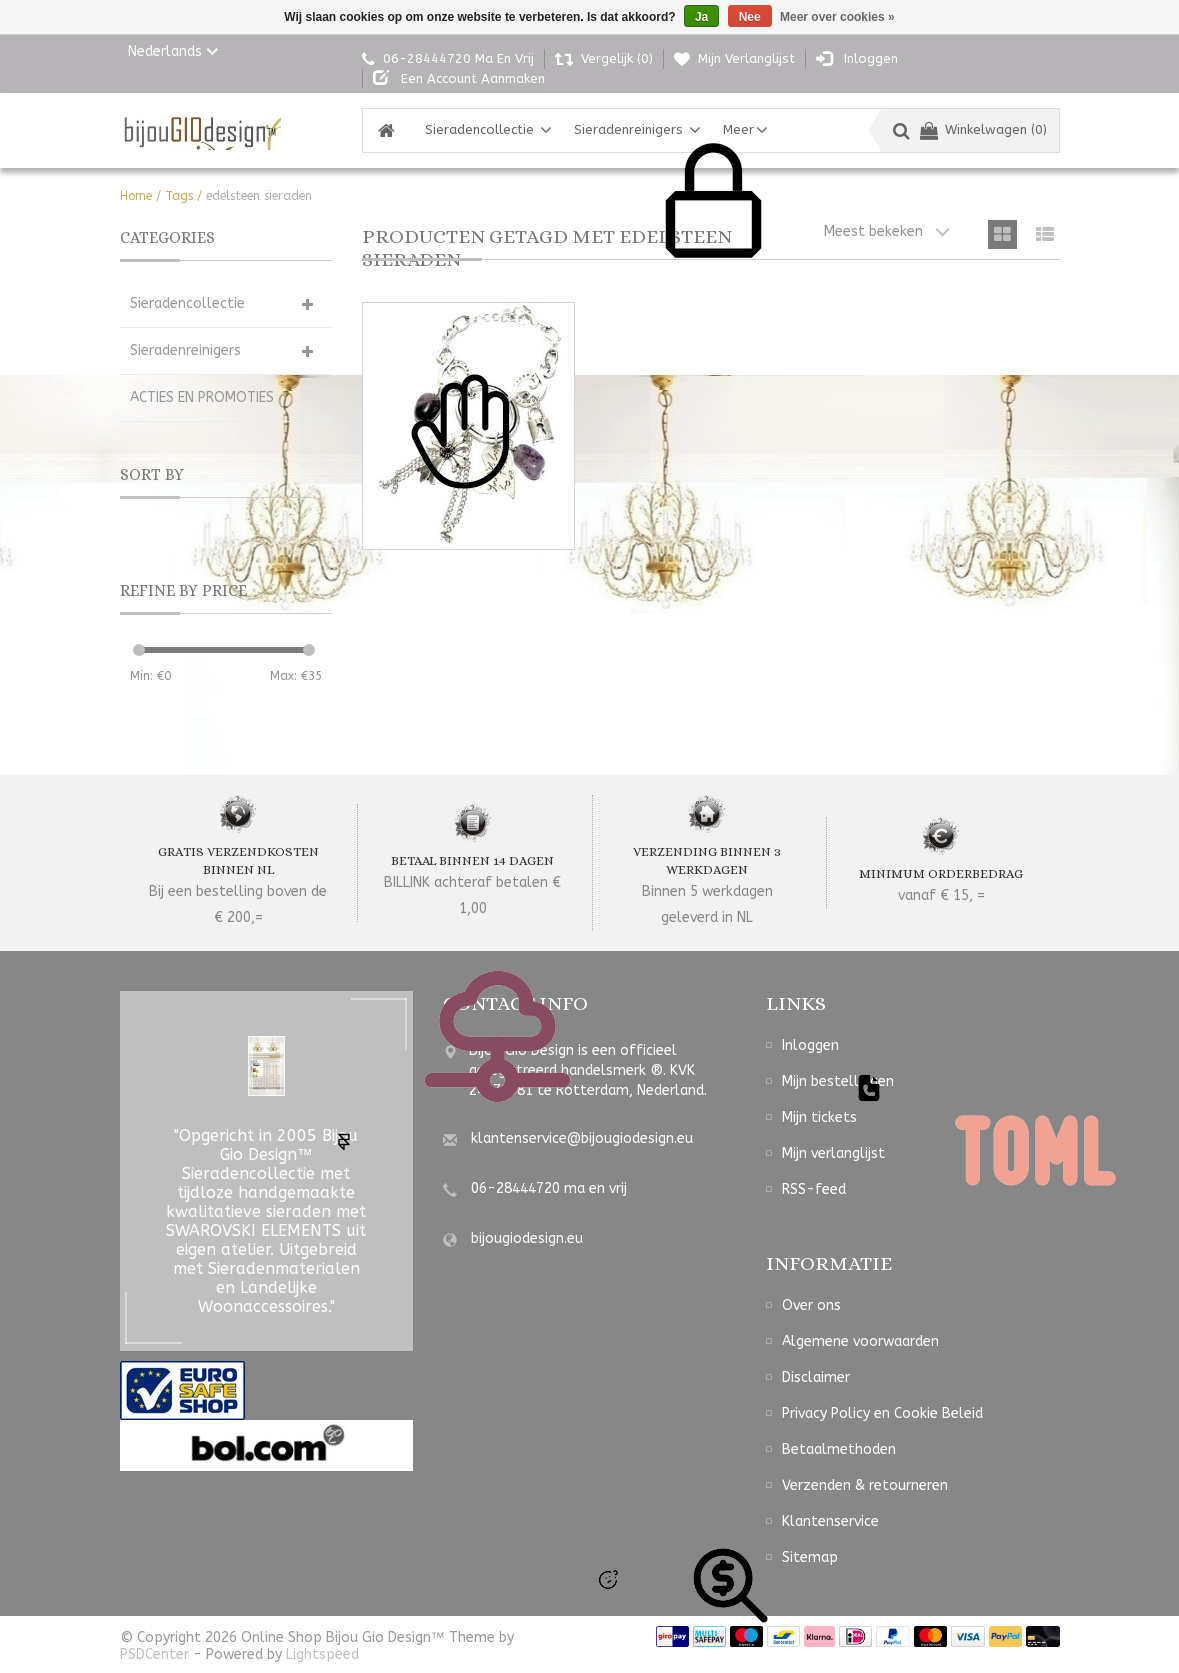 Image resolution: width=1179 pixels, height=1673 pixels. I want to click on search for pricing or cost information, so click(730, 1585).